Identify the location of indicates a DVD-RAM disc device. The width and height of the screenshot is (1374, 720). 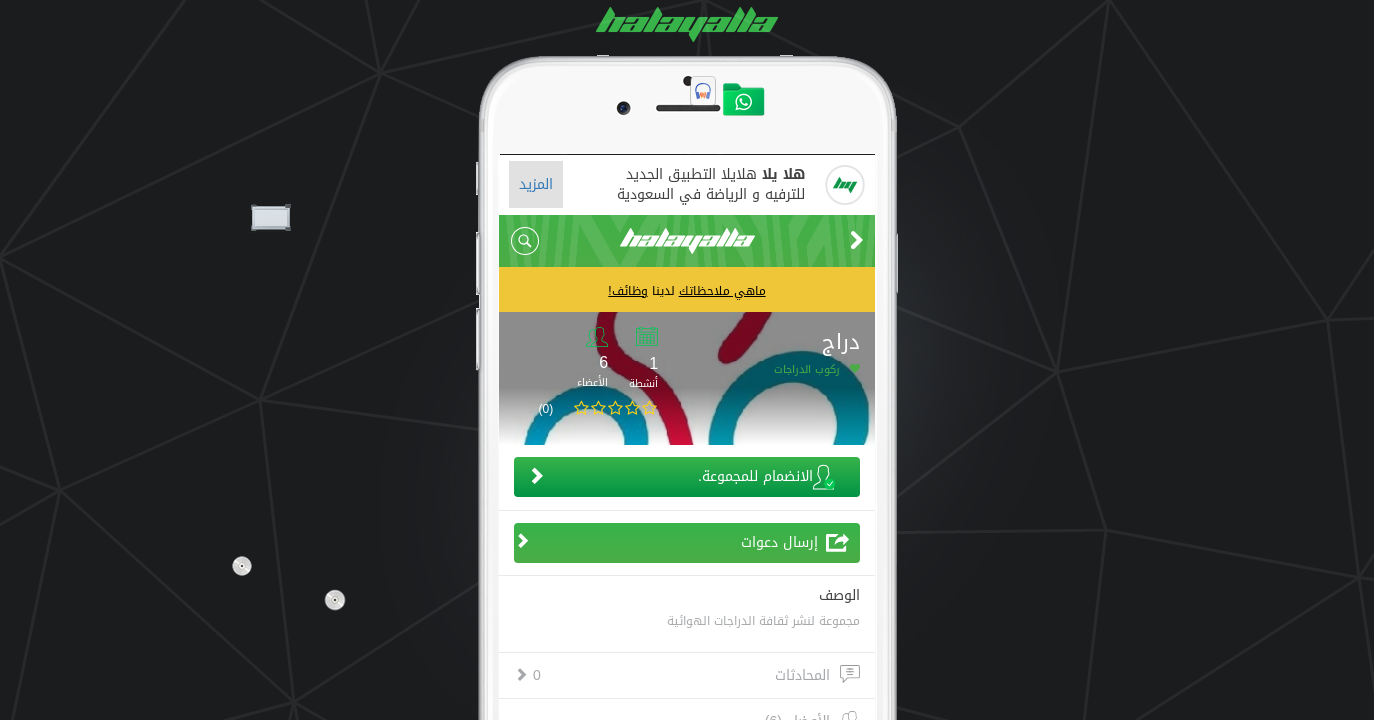
(242, 566).